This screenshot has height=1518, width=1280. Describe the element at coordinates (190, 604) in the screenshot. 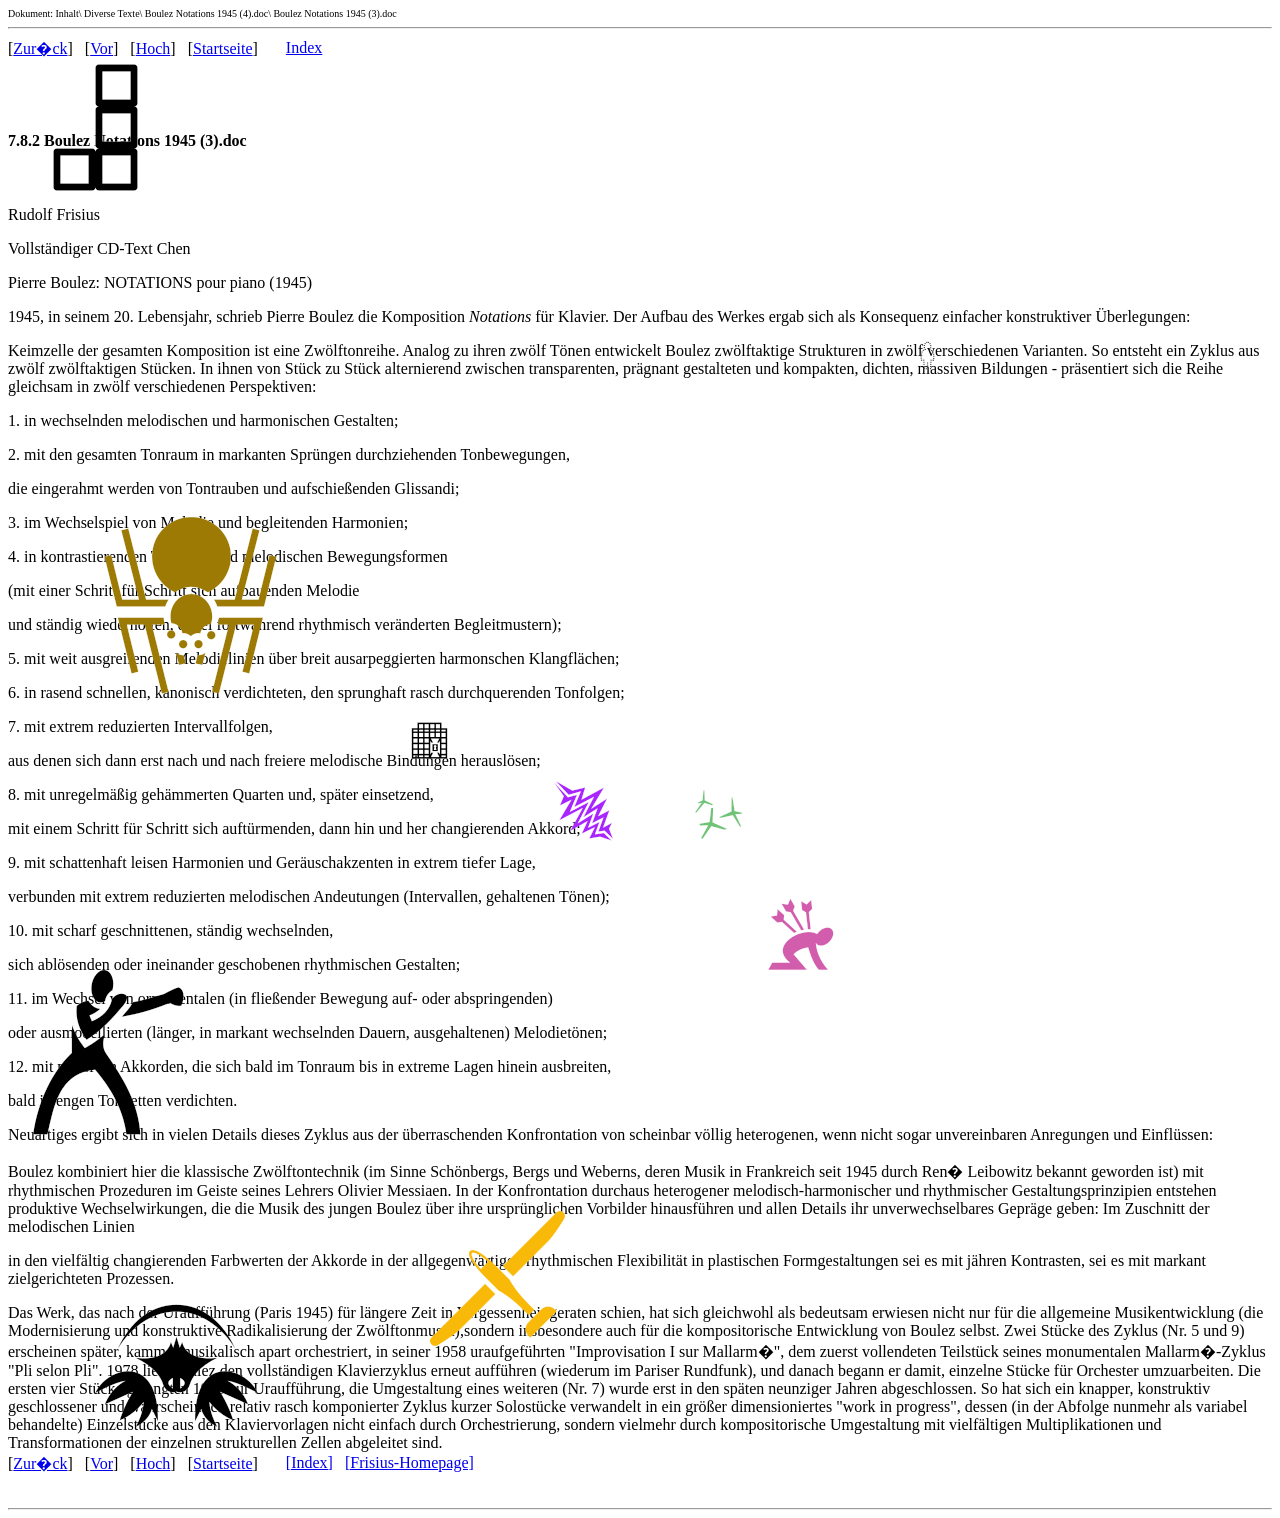

I see `spider enemy or creature in a game interface` at that location.